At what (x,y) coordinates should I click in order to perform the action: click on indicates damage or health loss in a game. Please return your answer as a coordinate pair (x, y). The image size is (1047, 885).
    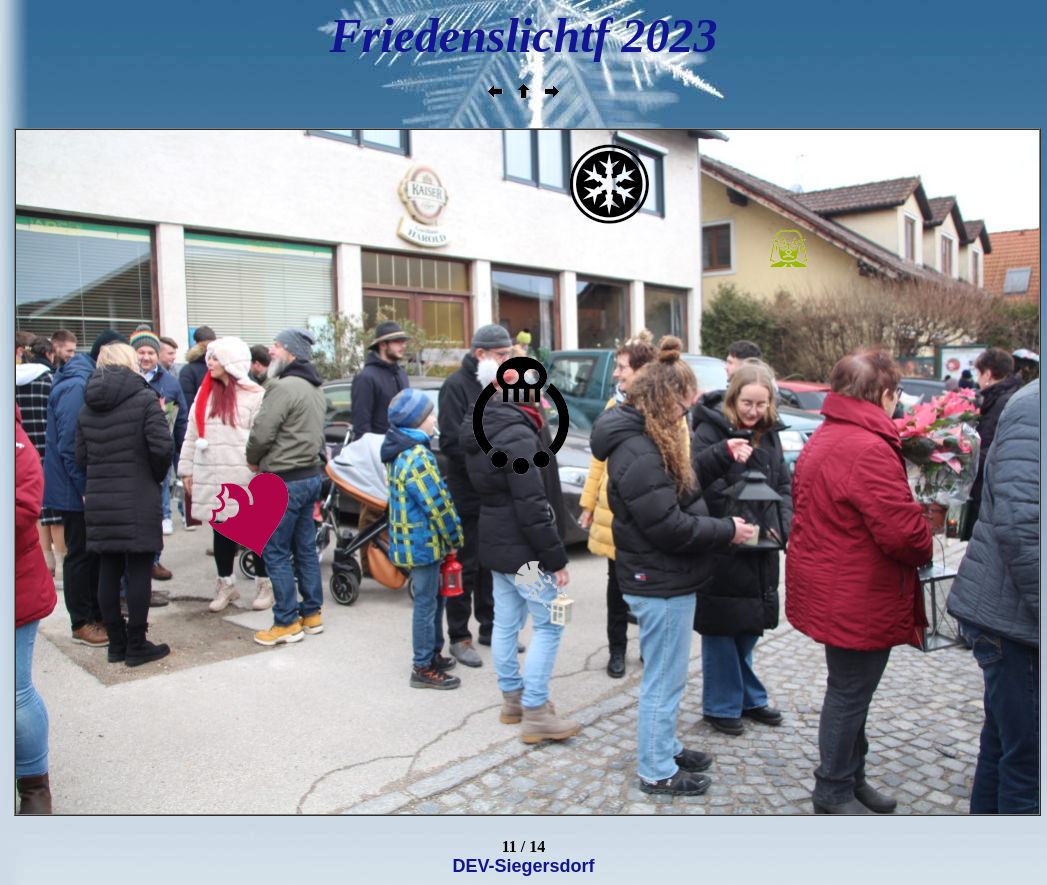
    Looking at the image, I should click on (246, 515).